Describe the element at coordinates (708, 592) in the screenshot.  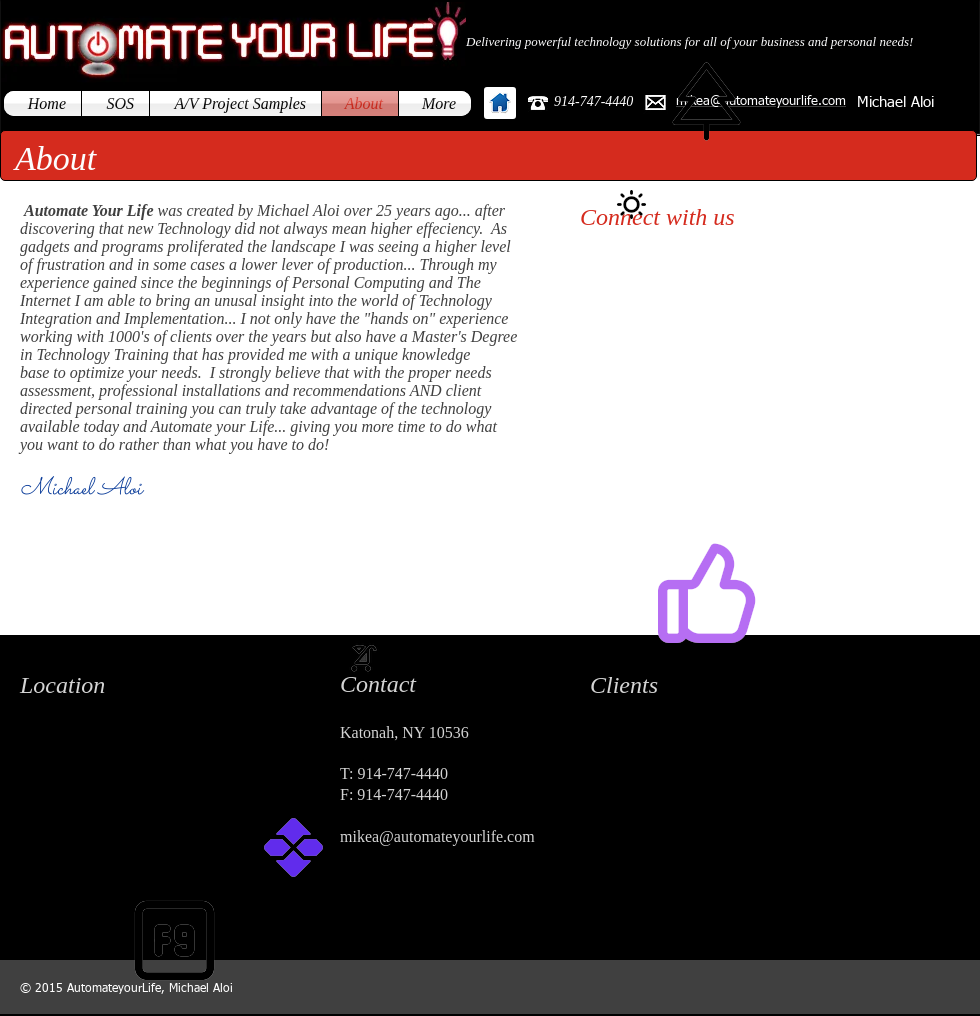
I see `like or upvote content` at that location.